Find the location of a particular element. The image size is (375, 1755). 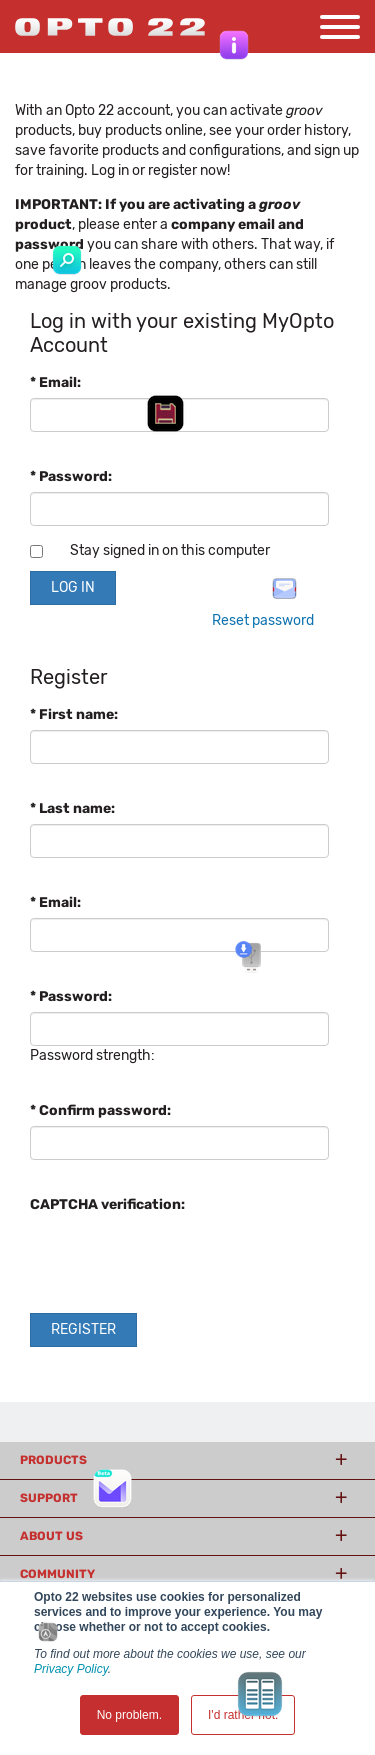

open proton mail app is located at coordinates (112, 1488).